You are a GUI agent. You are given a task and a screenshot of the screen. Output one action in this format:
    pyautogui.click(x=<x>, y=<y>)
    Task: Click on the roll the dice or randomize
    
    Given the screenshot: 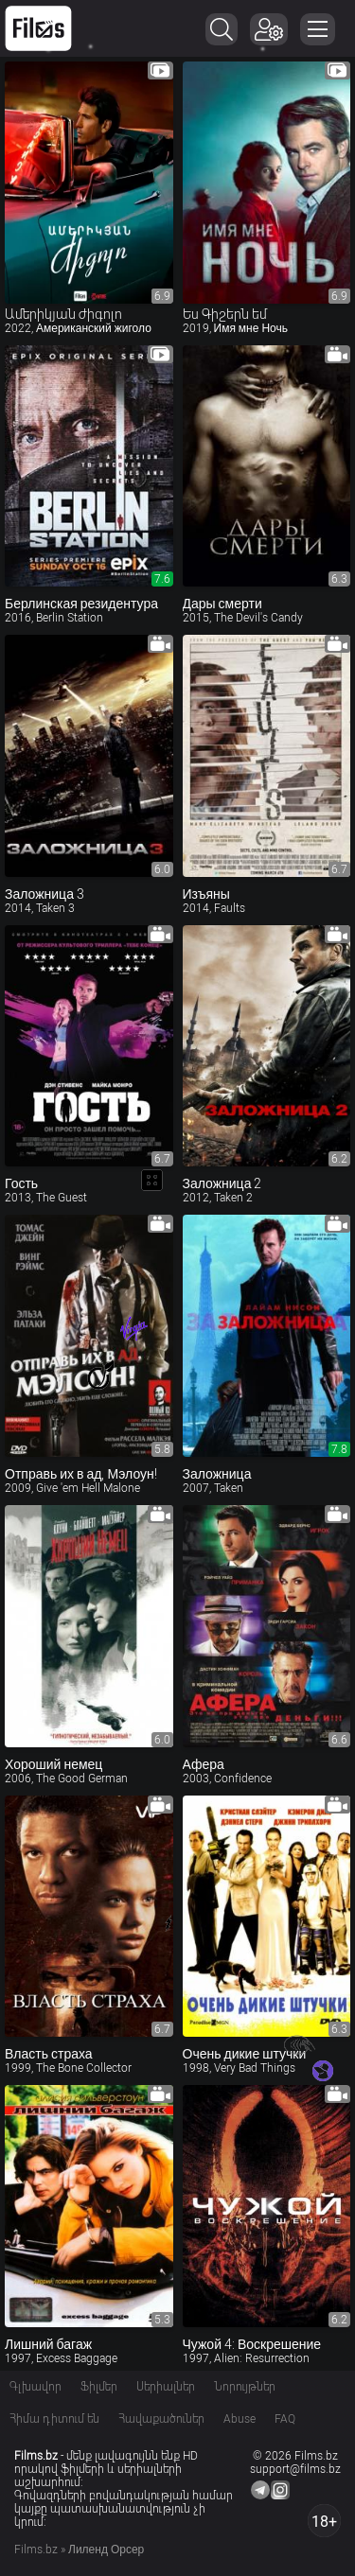 What is the action you would take?
    pyautogui.click(x=151, y=1180)
    